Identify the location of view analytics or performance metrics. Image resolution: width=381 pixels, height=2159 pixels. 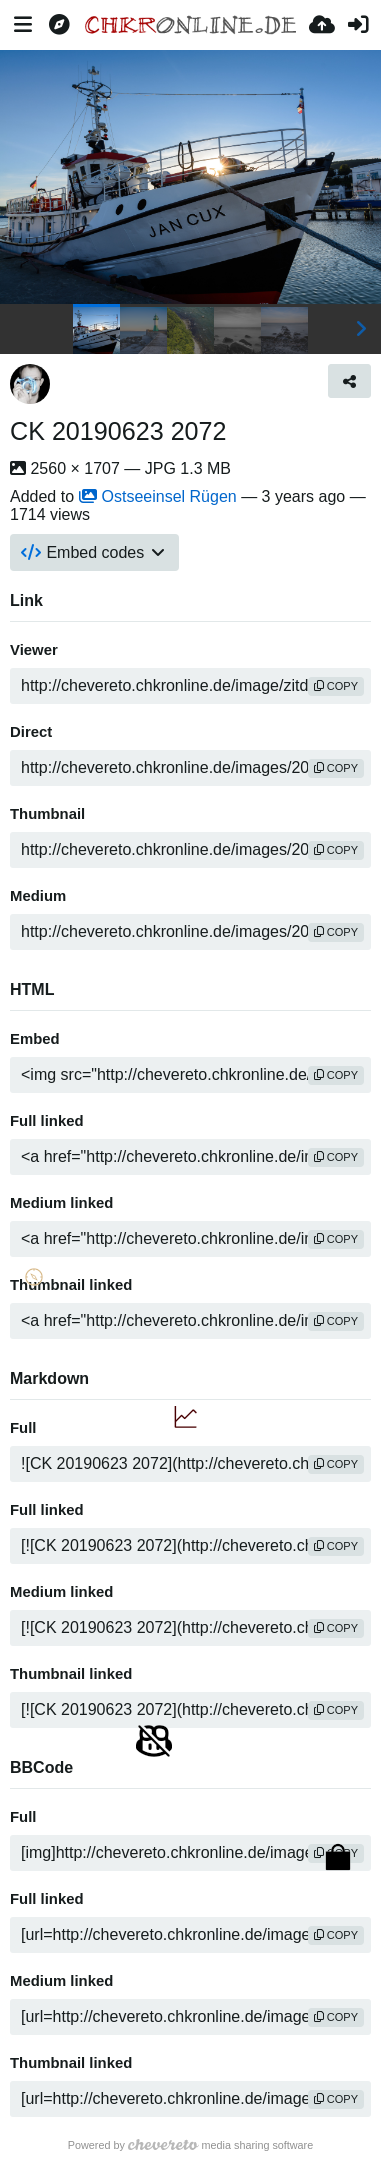
(185, 1418).